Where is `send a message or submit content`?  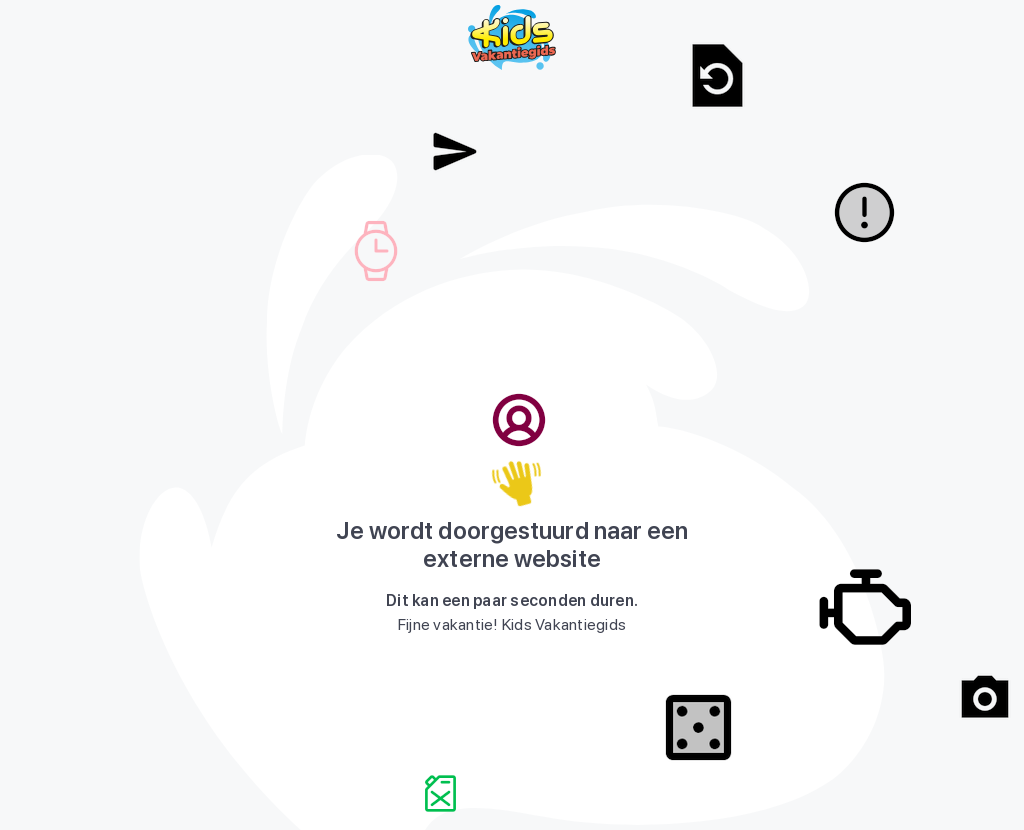 send a message or submit content is located at coordinates (455, 151).